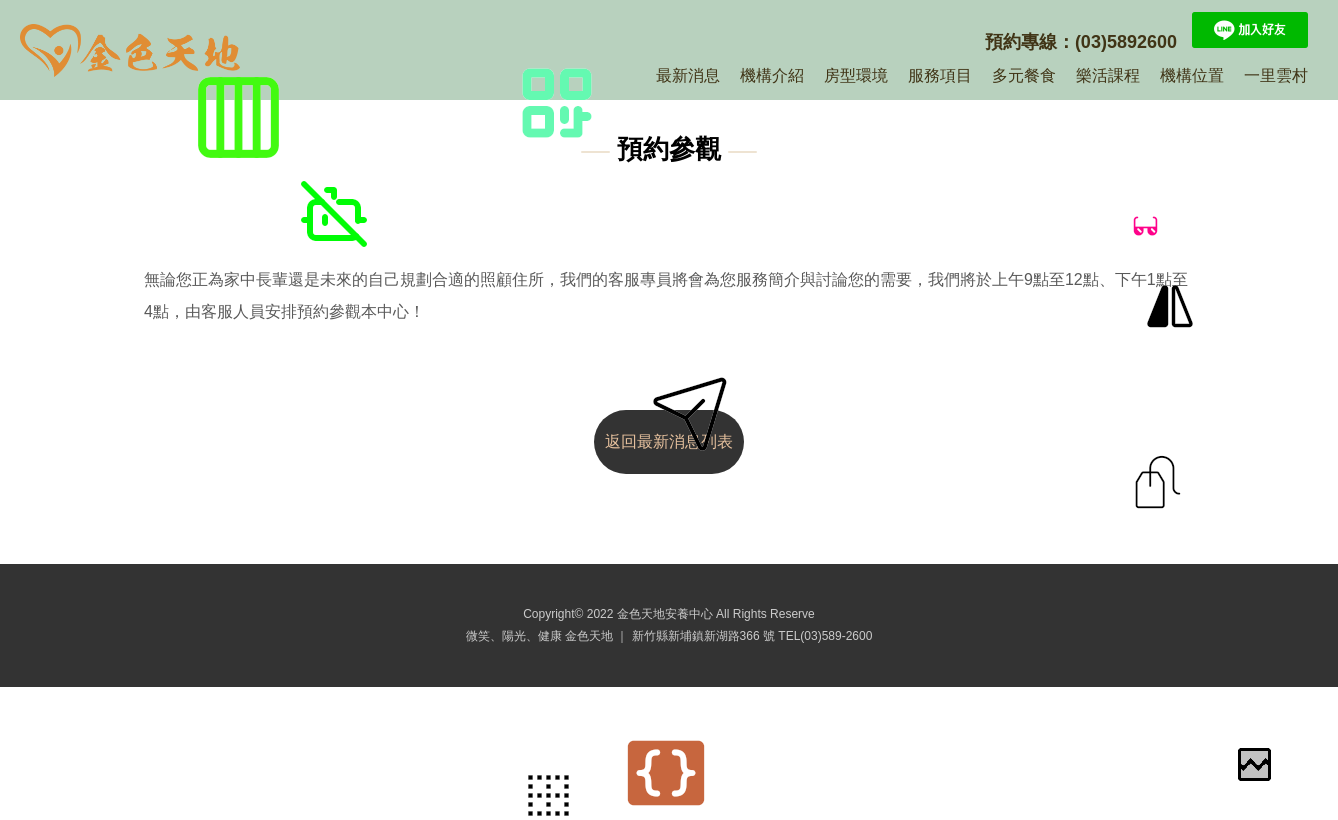 Image resolution: width=1338 pixels, height=820 pixels. Describe the element at coordinates (1170, 308) in the screenshot. I see `flip image horizontally` at that location.